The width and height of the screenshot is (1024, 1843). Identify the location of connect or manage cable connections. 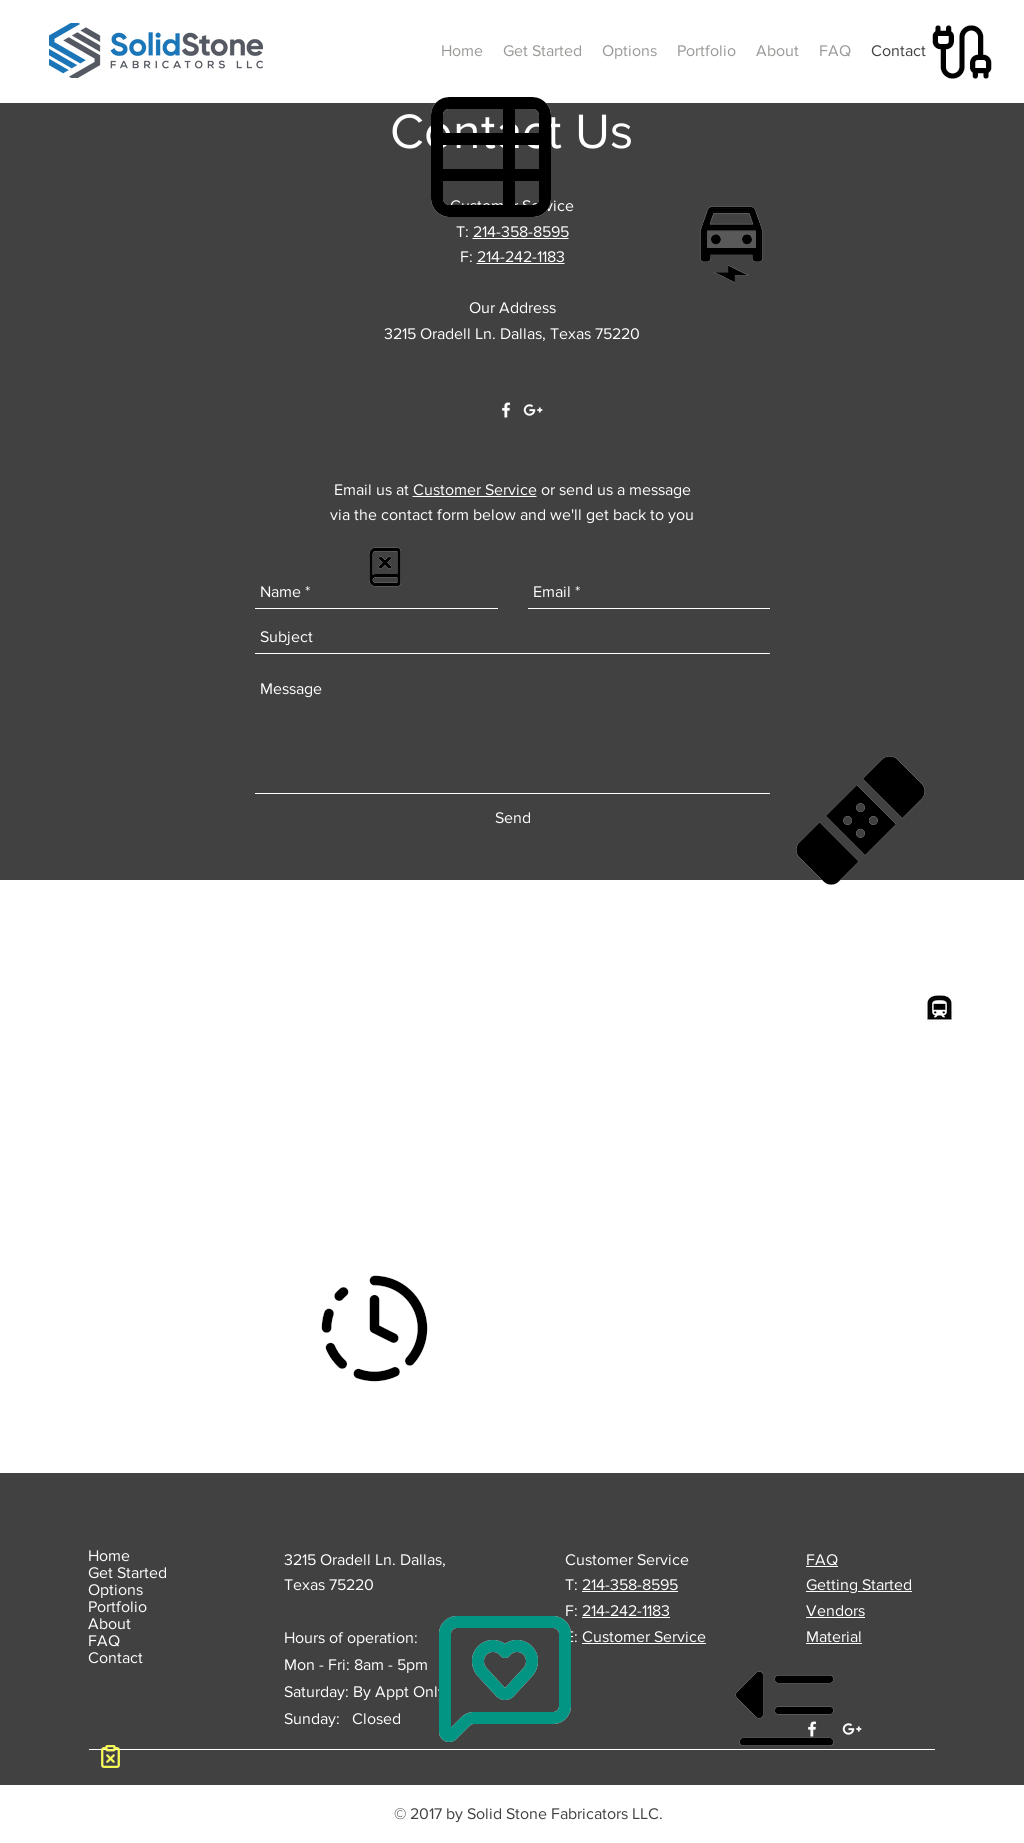
(962, 52).